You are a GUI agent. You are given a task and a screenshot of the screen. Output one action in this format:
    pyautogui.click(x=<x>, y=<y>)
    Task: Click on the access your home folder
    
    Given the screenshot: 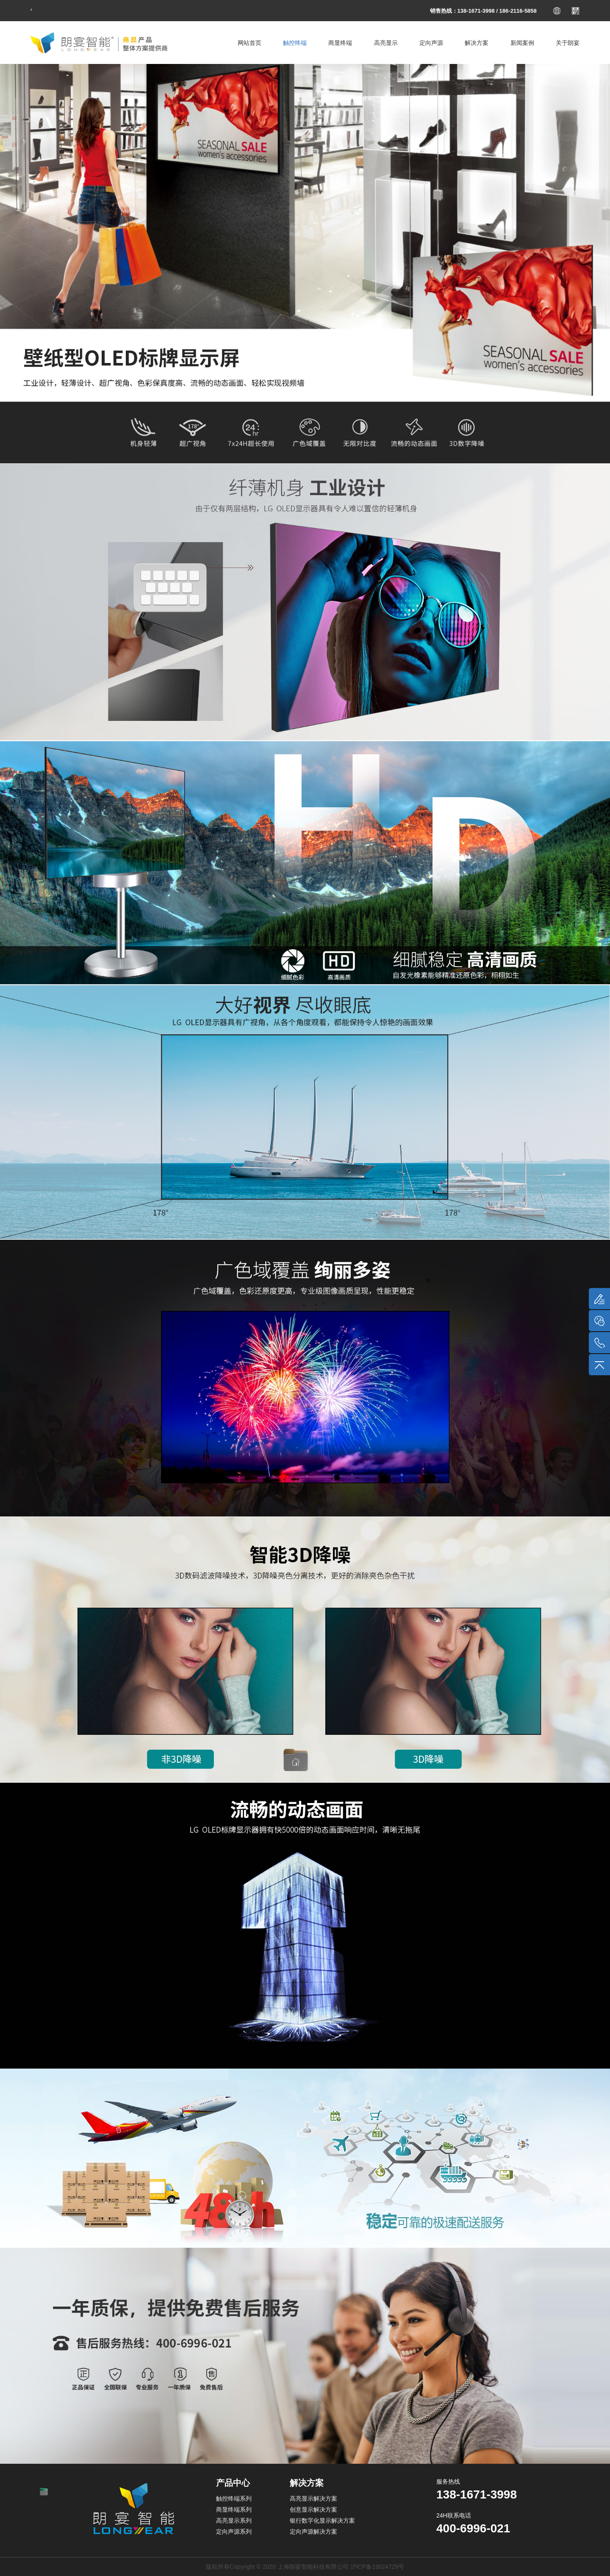 What is the action you would take?
    pyautogui.click(x=296, y=1760)
    